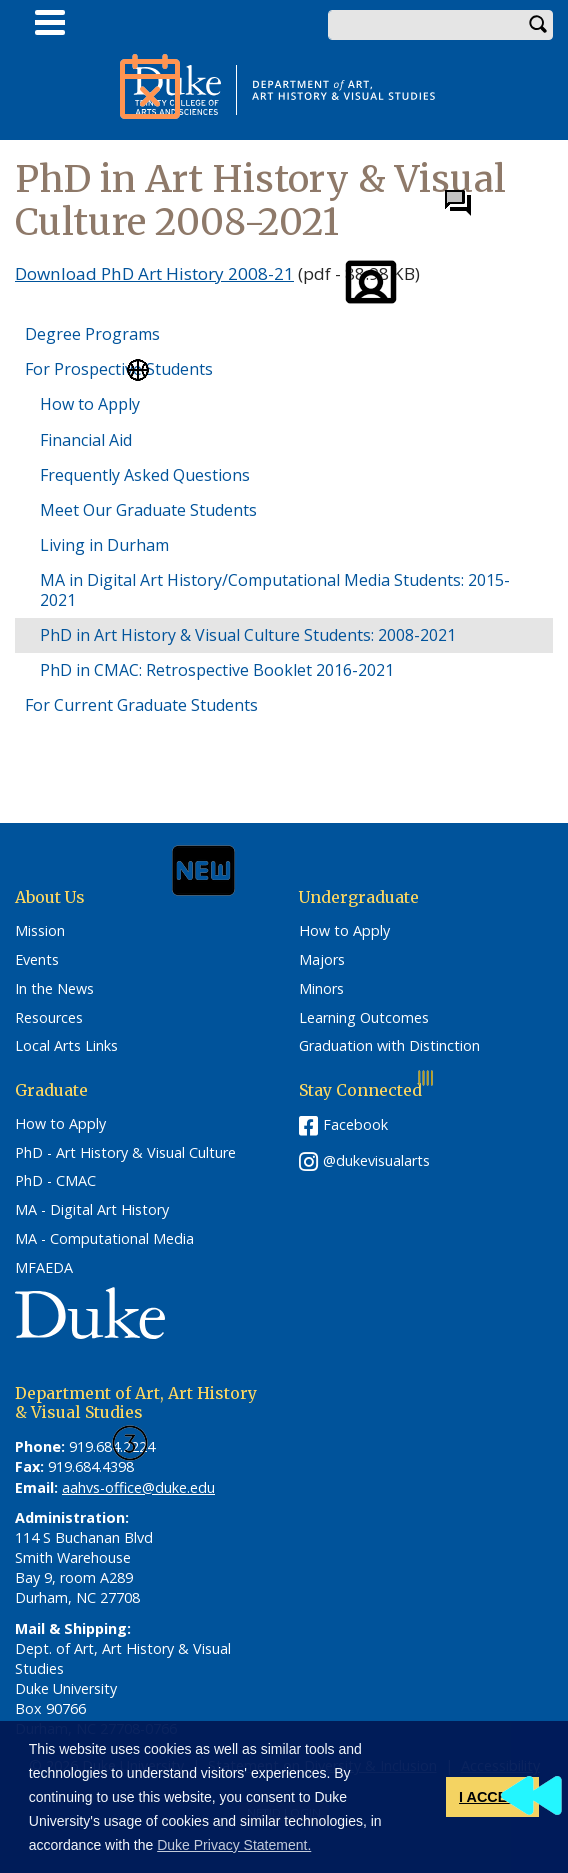 This screenshot has width=568, height=1873. What do you see at coordinates (150, 89) in the screenshot?
I see `cancel or delete a scheduled event` at bounding box center [150, 89].